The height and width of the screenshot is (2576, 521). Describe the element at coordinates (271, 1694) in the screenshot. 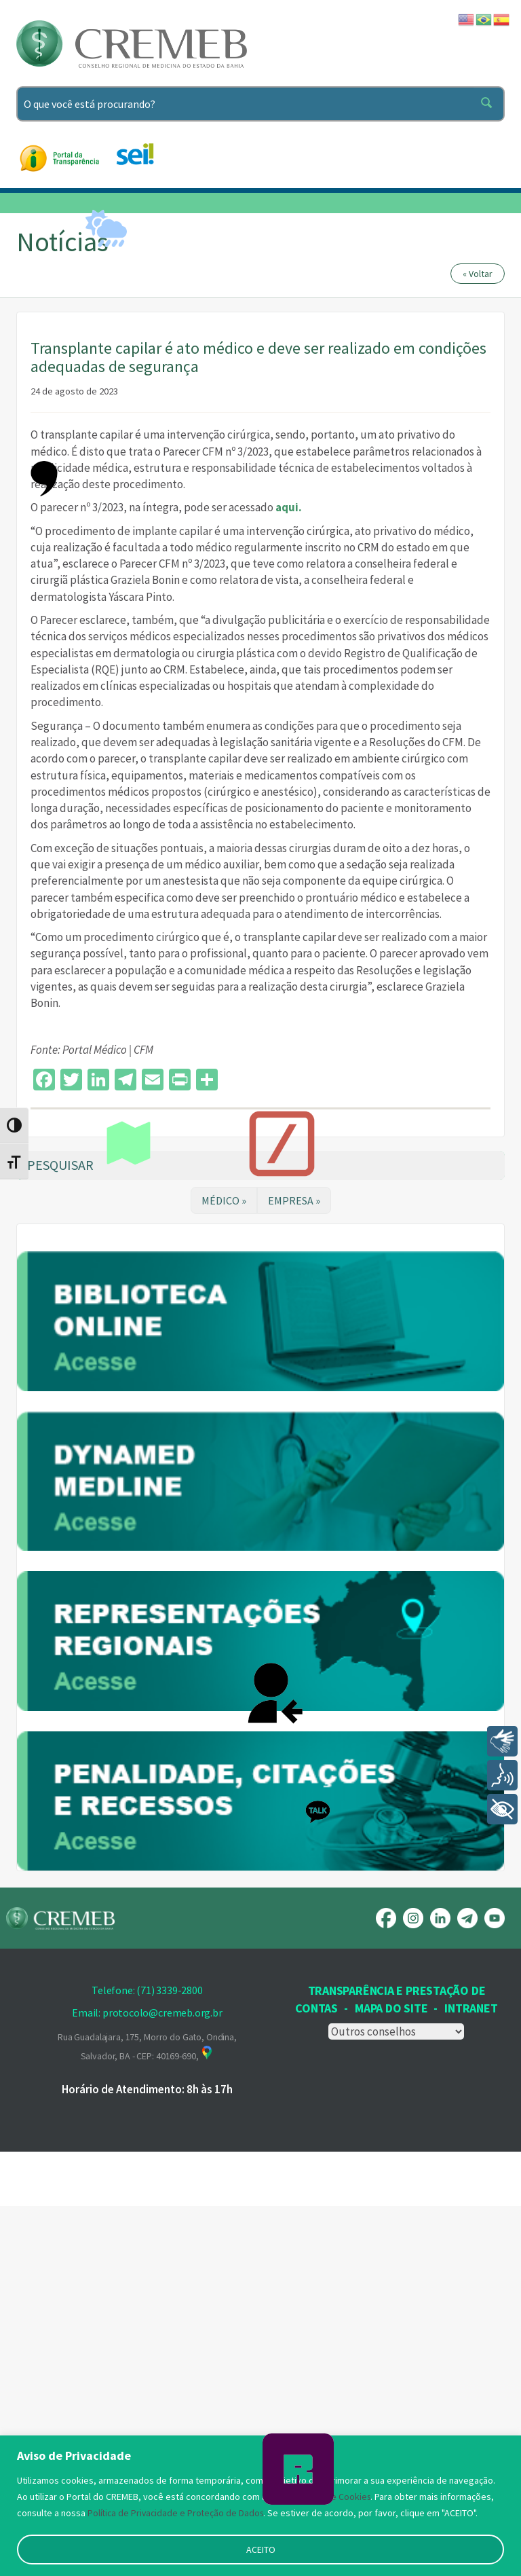

I see `incoming user request or invitation` at that location.